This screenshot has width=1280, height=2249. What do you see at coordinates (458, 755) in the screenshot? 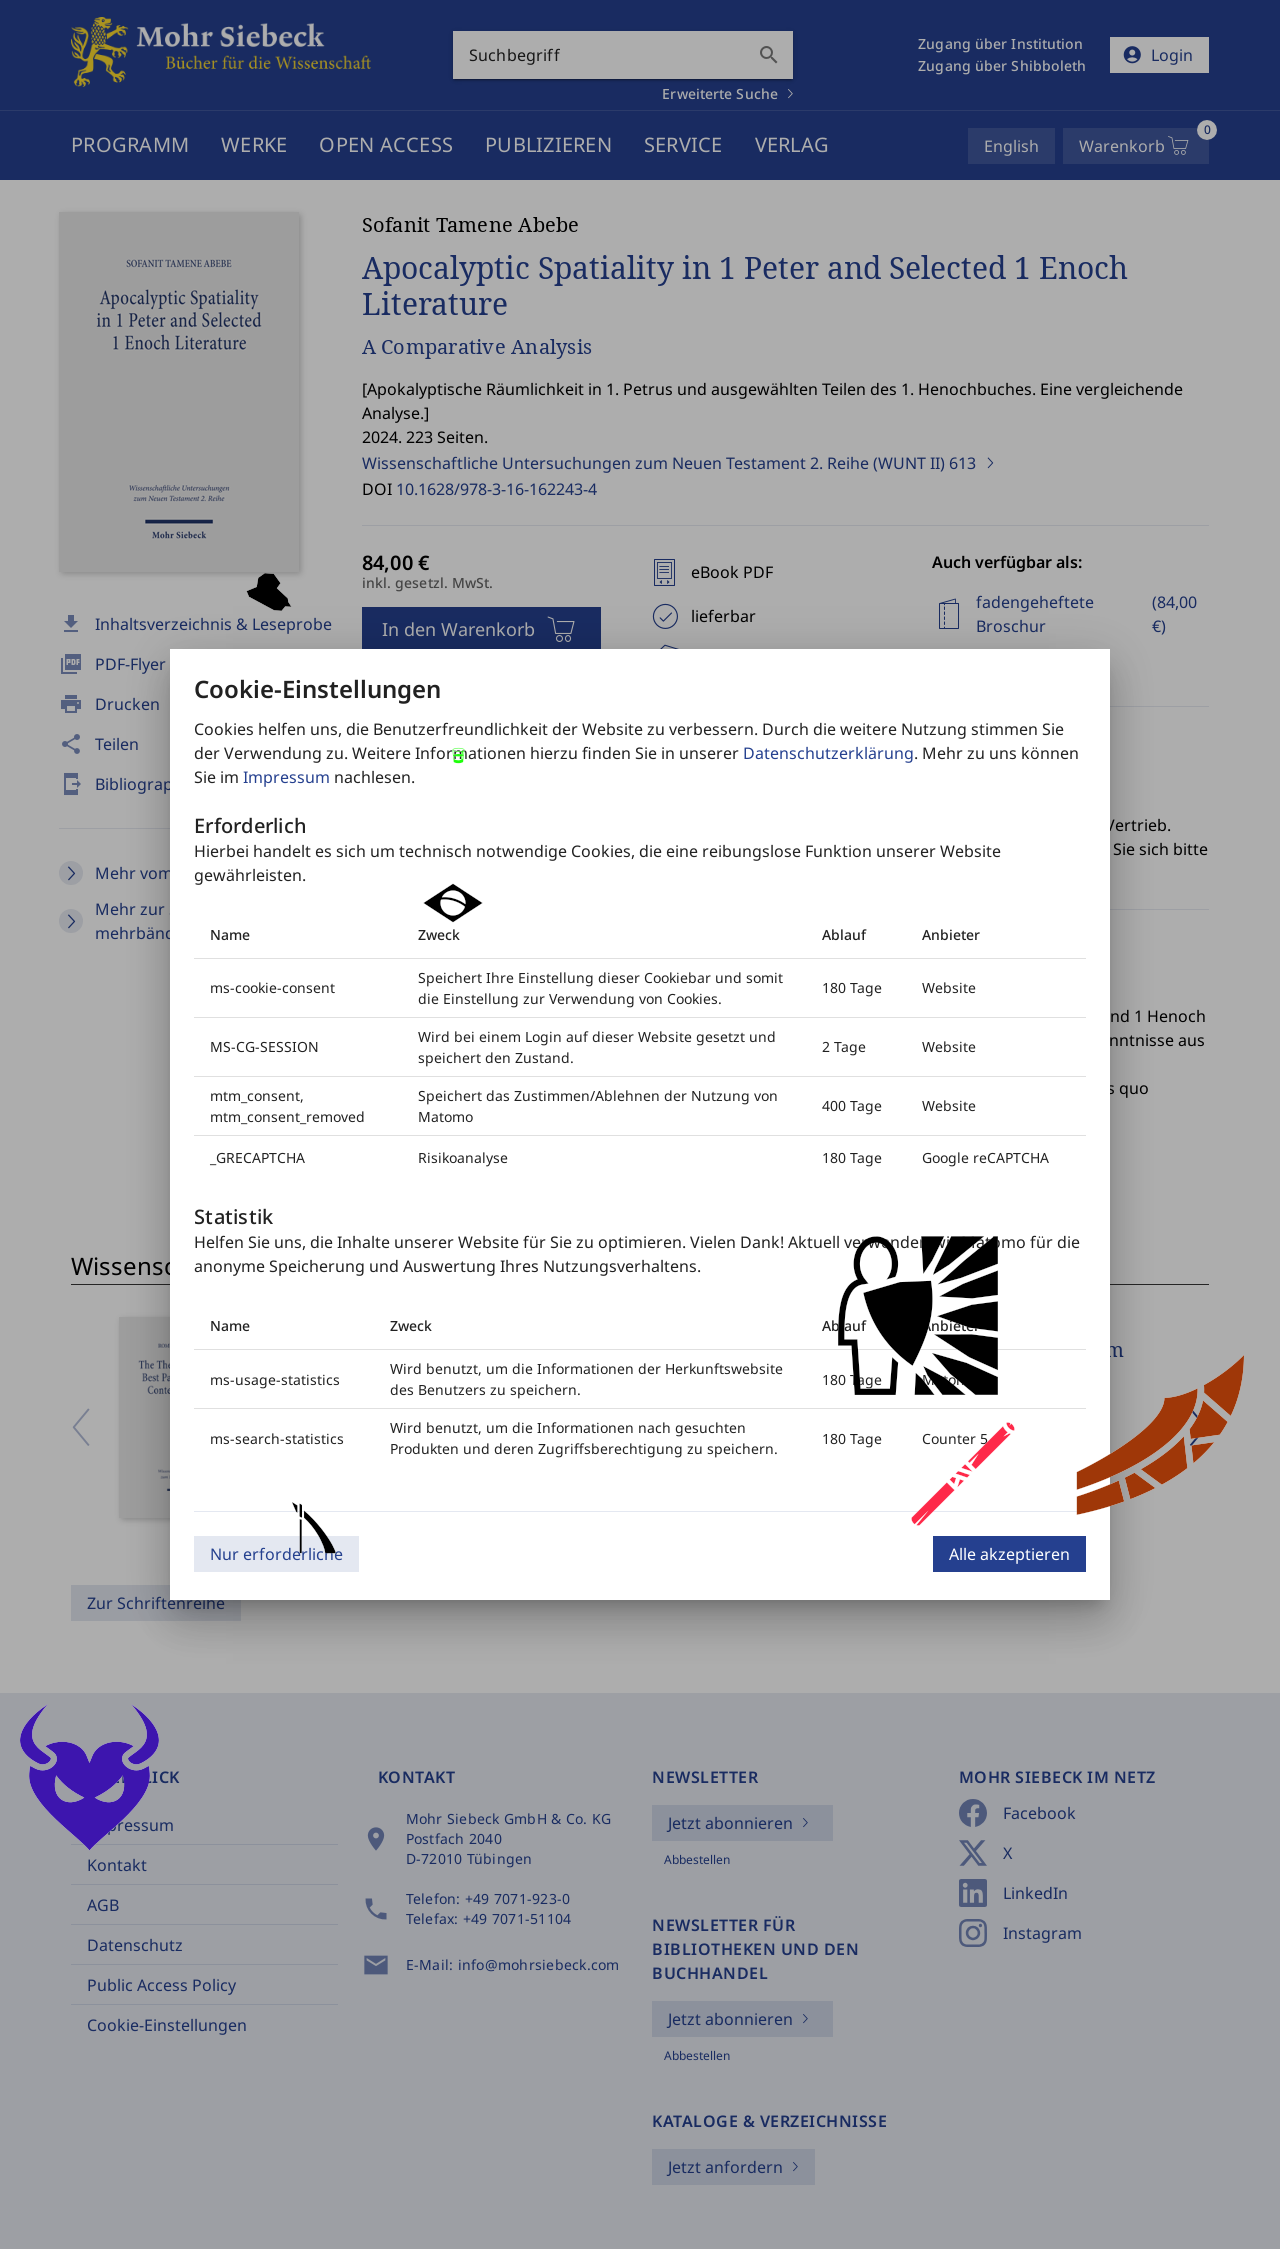
I see `indicates a shot glass or alcoholic beverage item` at bounding box center [458, 755].